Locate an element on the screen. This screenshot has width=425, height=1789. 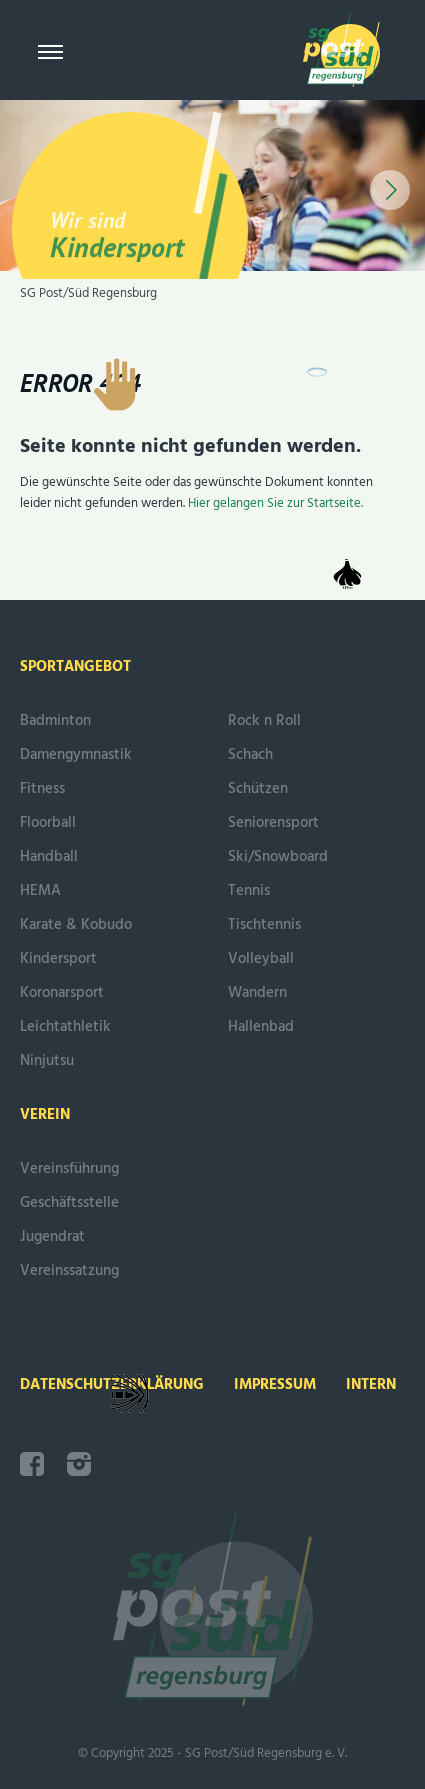
indicates a pit or trap hazard in gameplay is located at coordinates (317, 372).